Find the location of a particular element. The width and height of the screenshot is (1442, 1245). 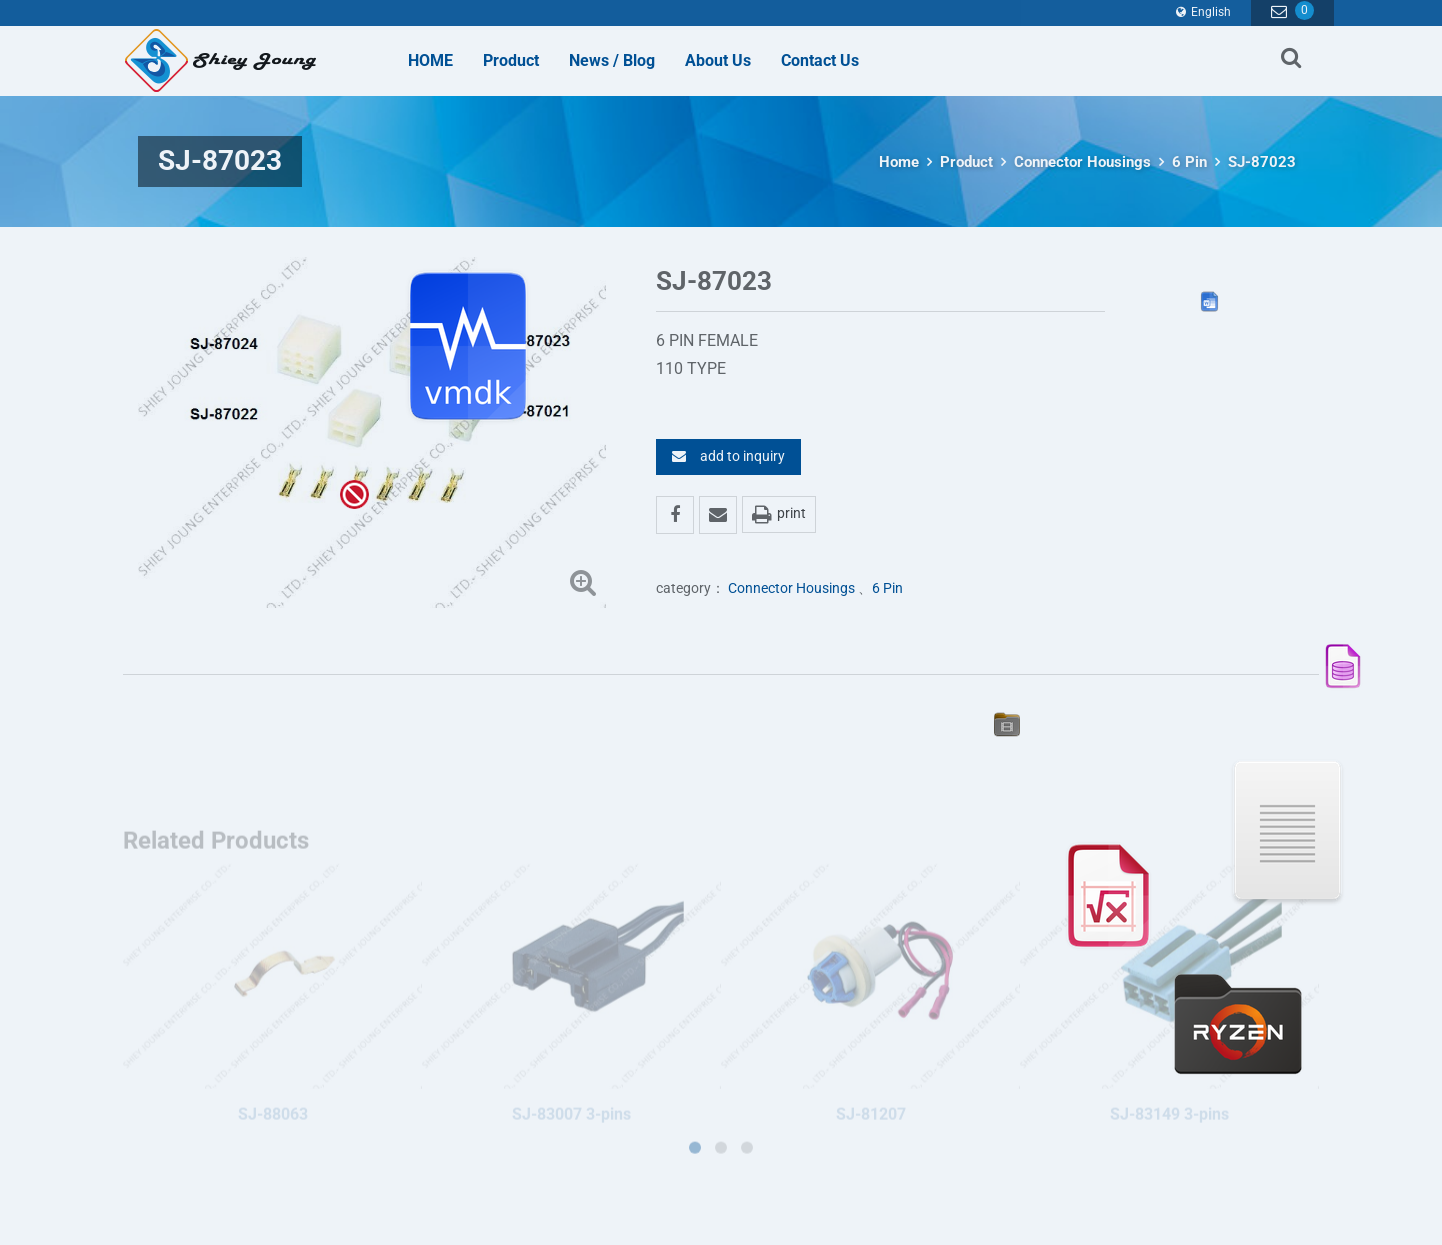

a libreoffice math formula document file is located at coordinates (1108, 895).